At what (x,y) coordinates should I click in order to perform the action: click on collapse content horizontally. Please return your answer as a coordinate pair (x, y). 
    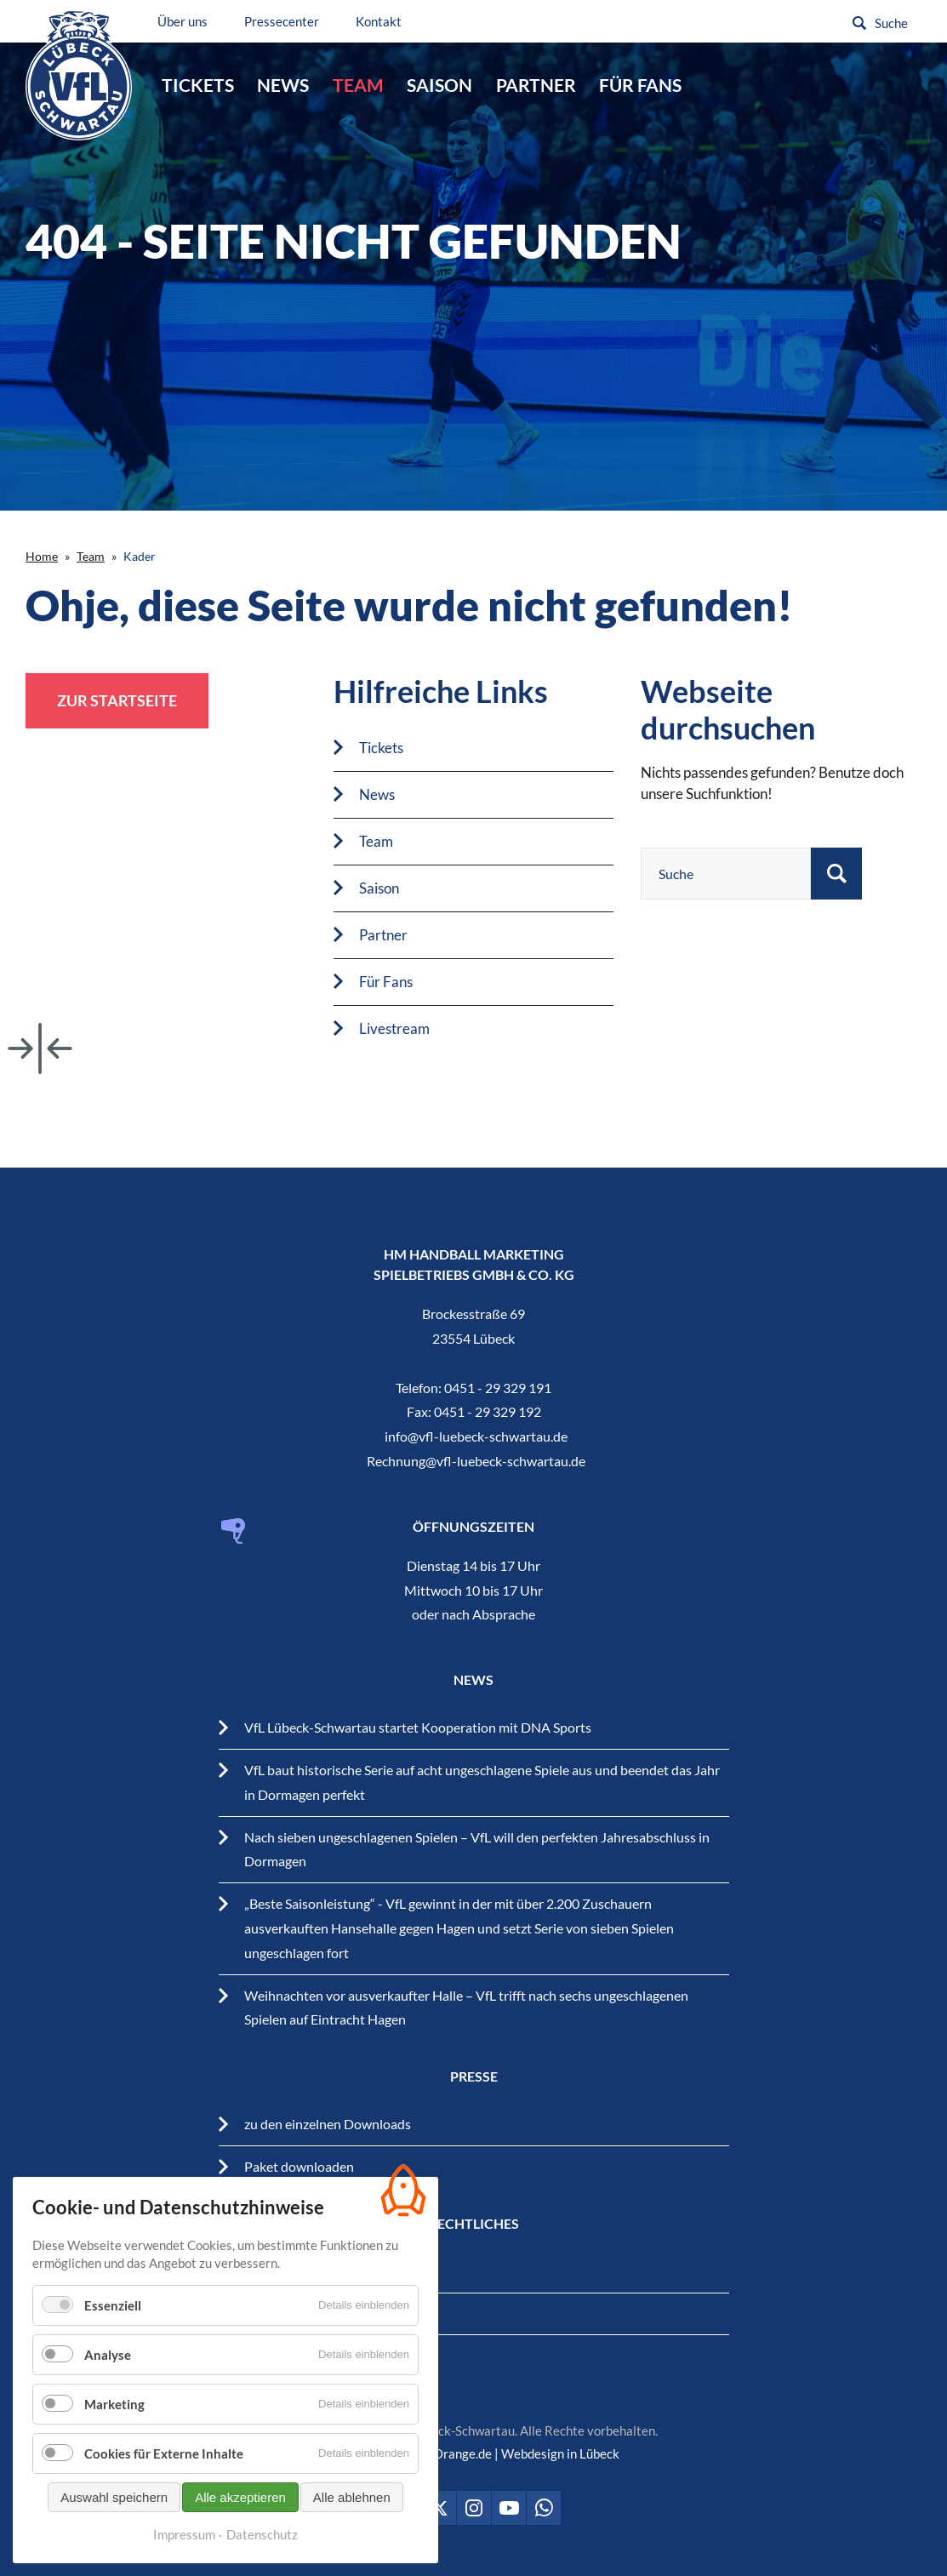
    Looking at the image, I should click on (40, 1048).